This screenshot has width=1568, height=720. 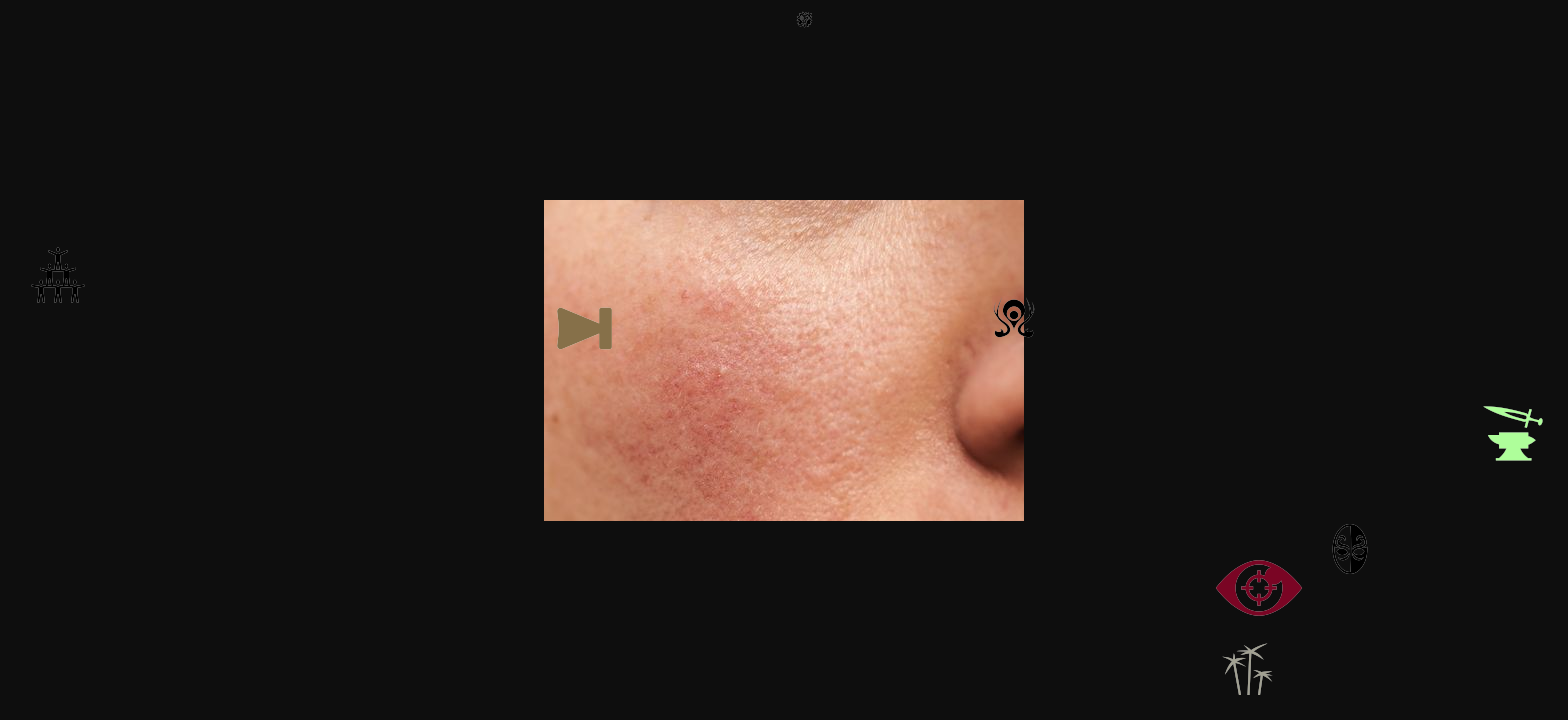 I want to click on focus or target tracking mode, so click(x=1259, y=588).